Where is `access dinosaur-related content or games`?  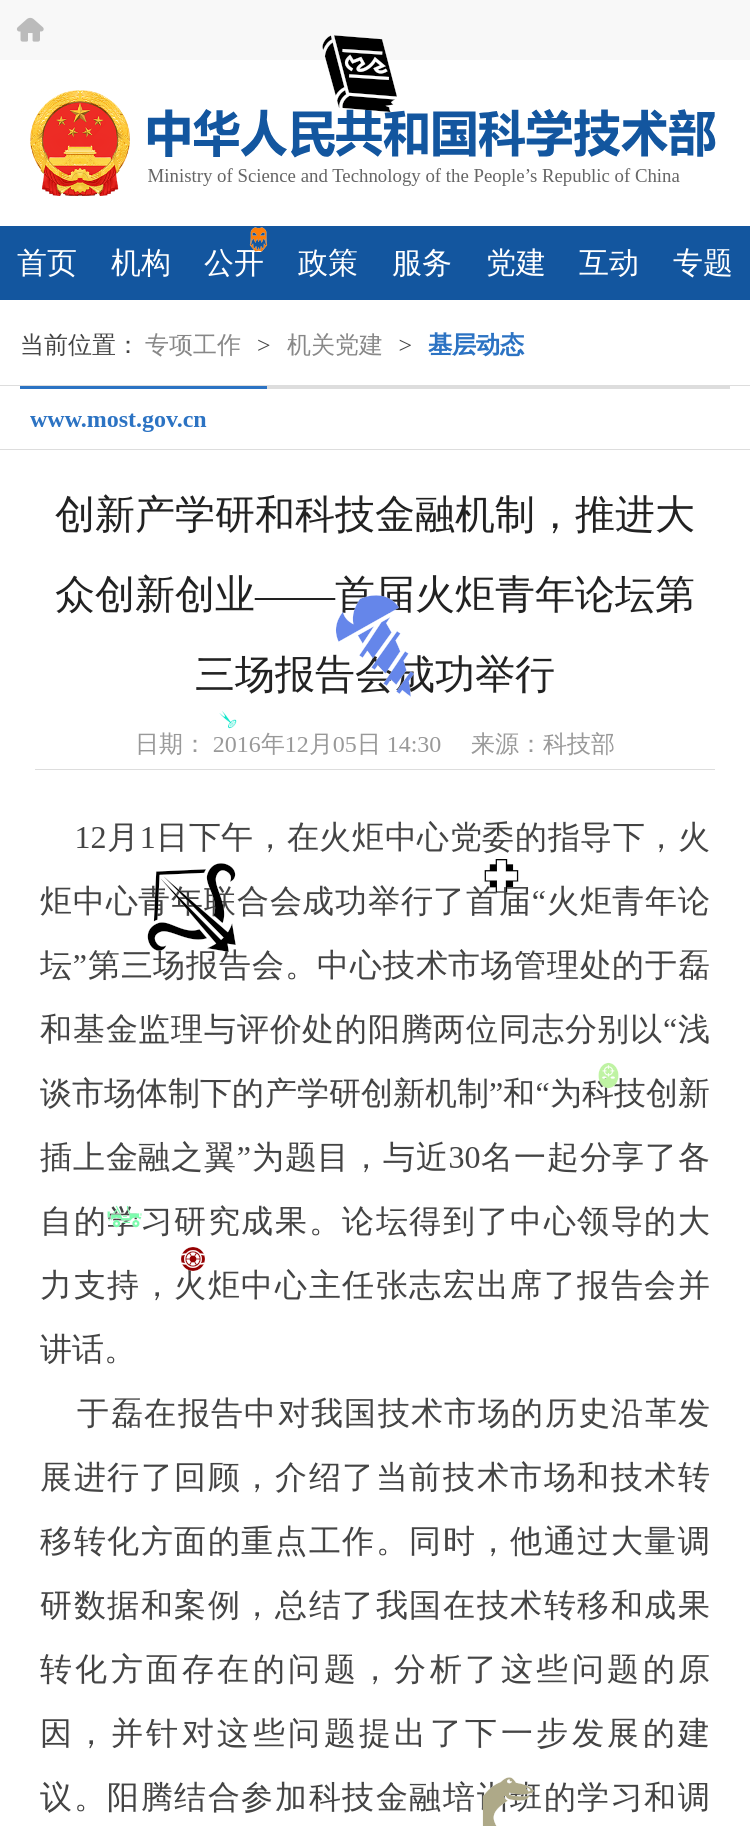 access dinosaur-related content or games is located at coordinates (509, 1800).